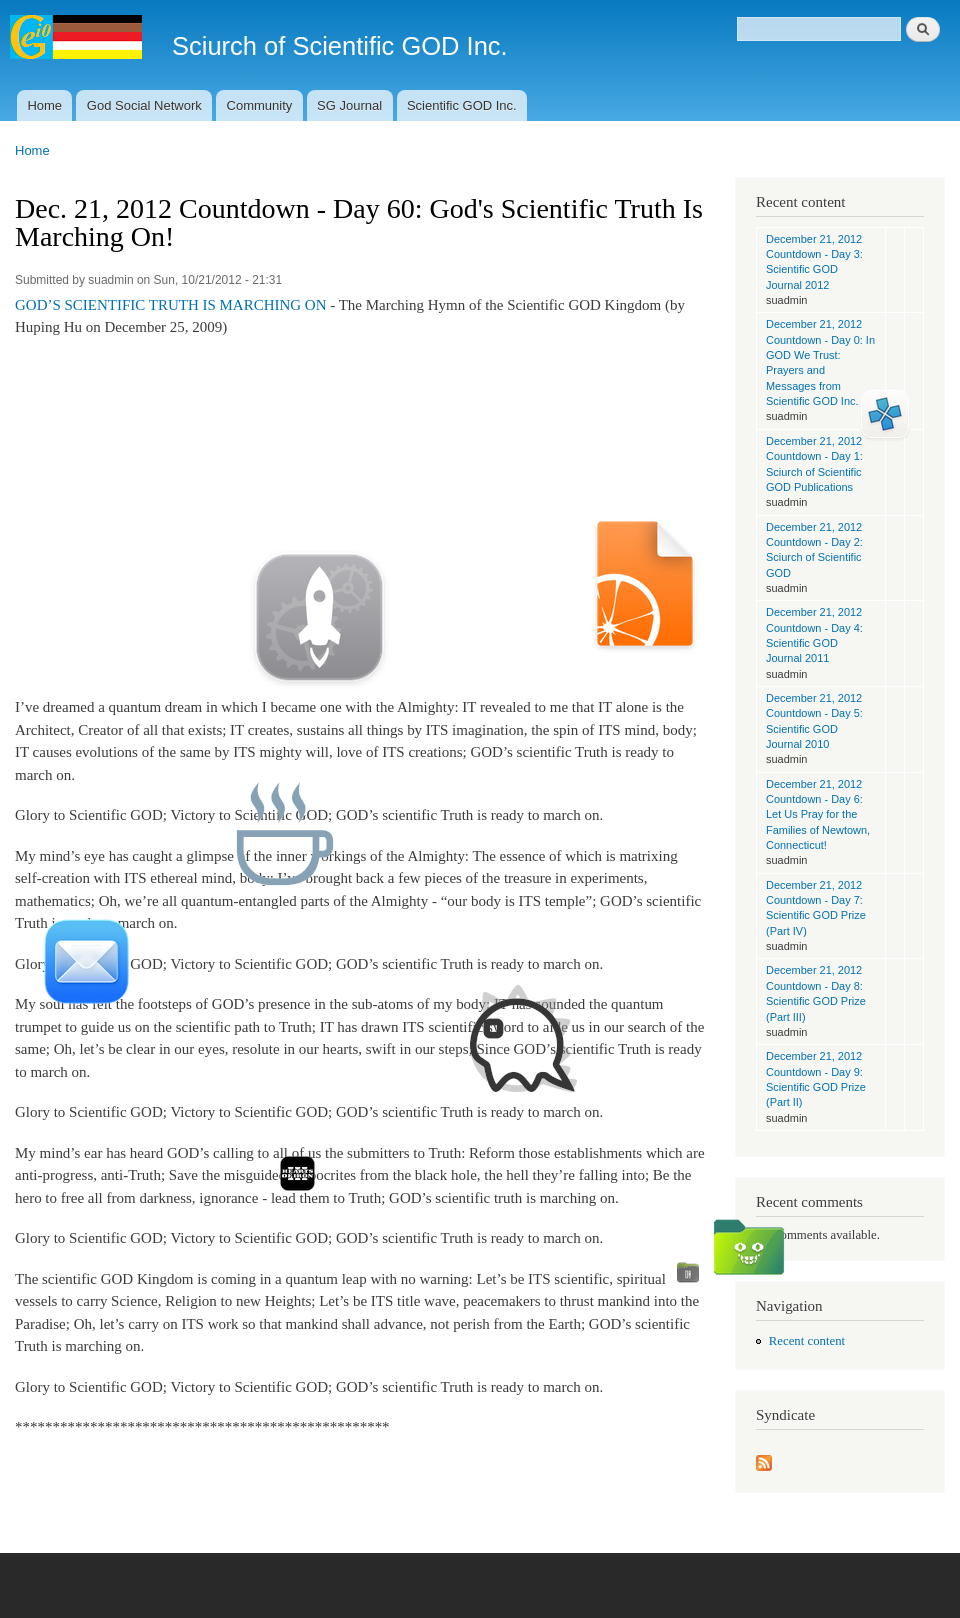  Describe the element at coordinates (285, 837) in the screenshot. I see `caffeine mode is active, preventing sleep` at that location.